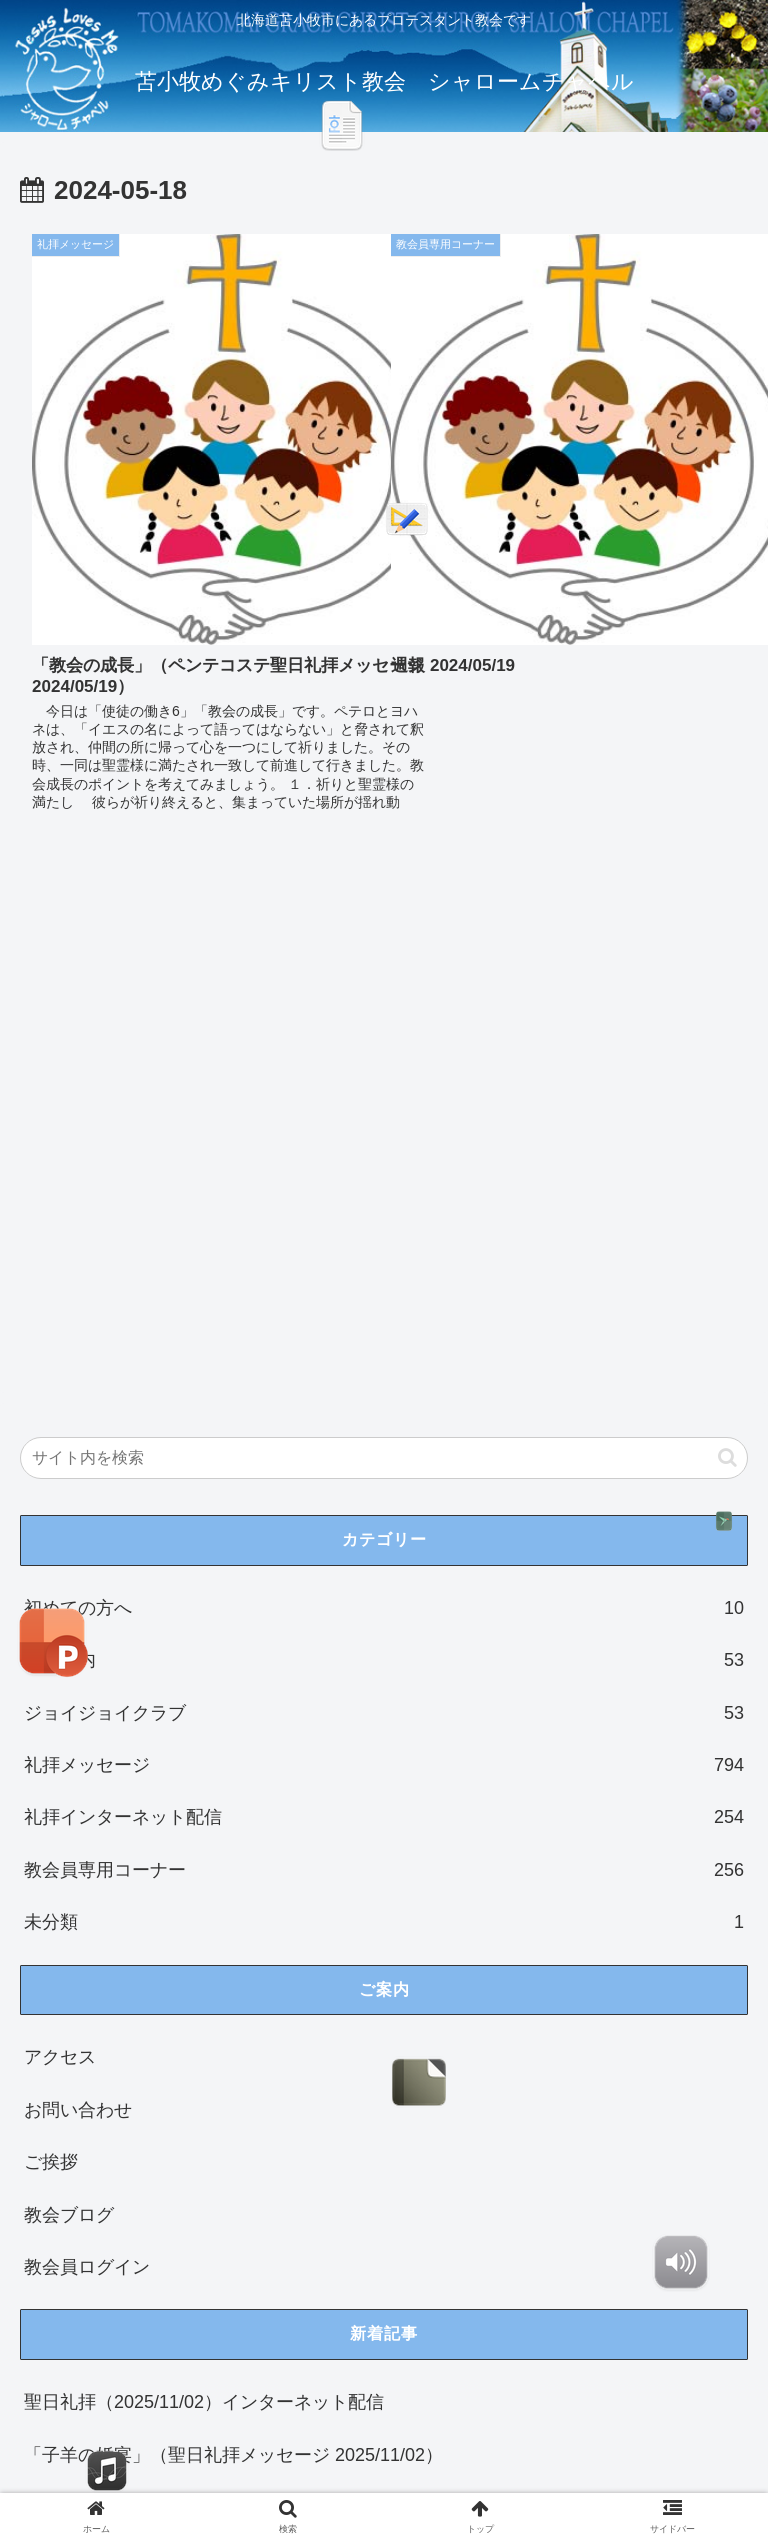  I want to click on change desktop wallpaper settings, so click(419, 2081).